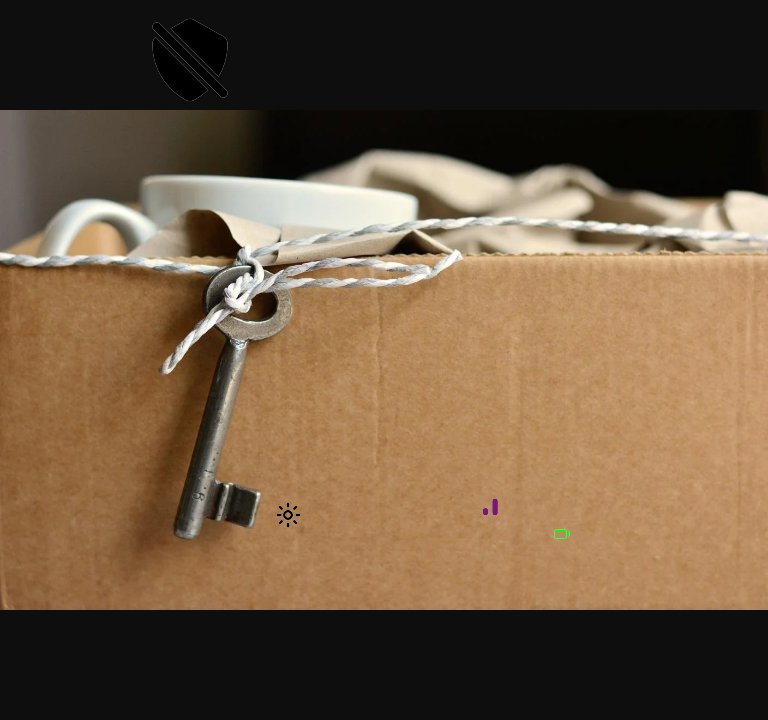 This screenshot has width=768, height=720. What do you see at coordinates (288, 515) in the screenshot?
I see `increase screen brightness` at bounding box center [288, 515].